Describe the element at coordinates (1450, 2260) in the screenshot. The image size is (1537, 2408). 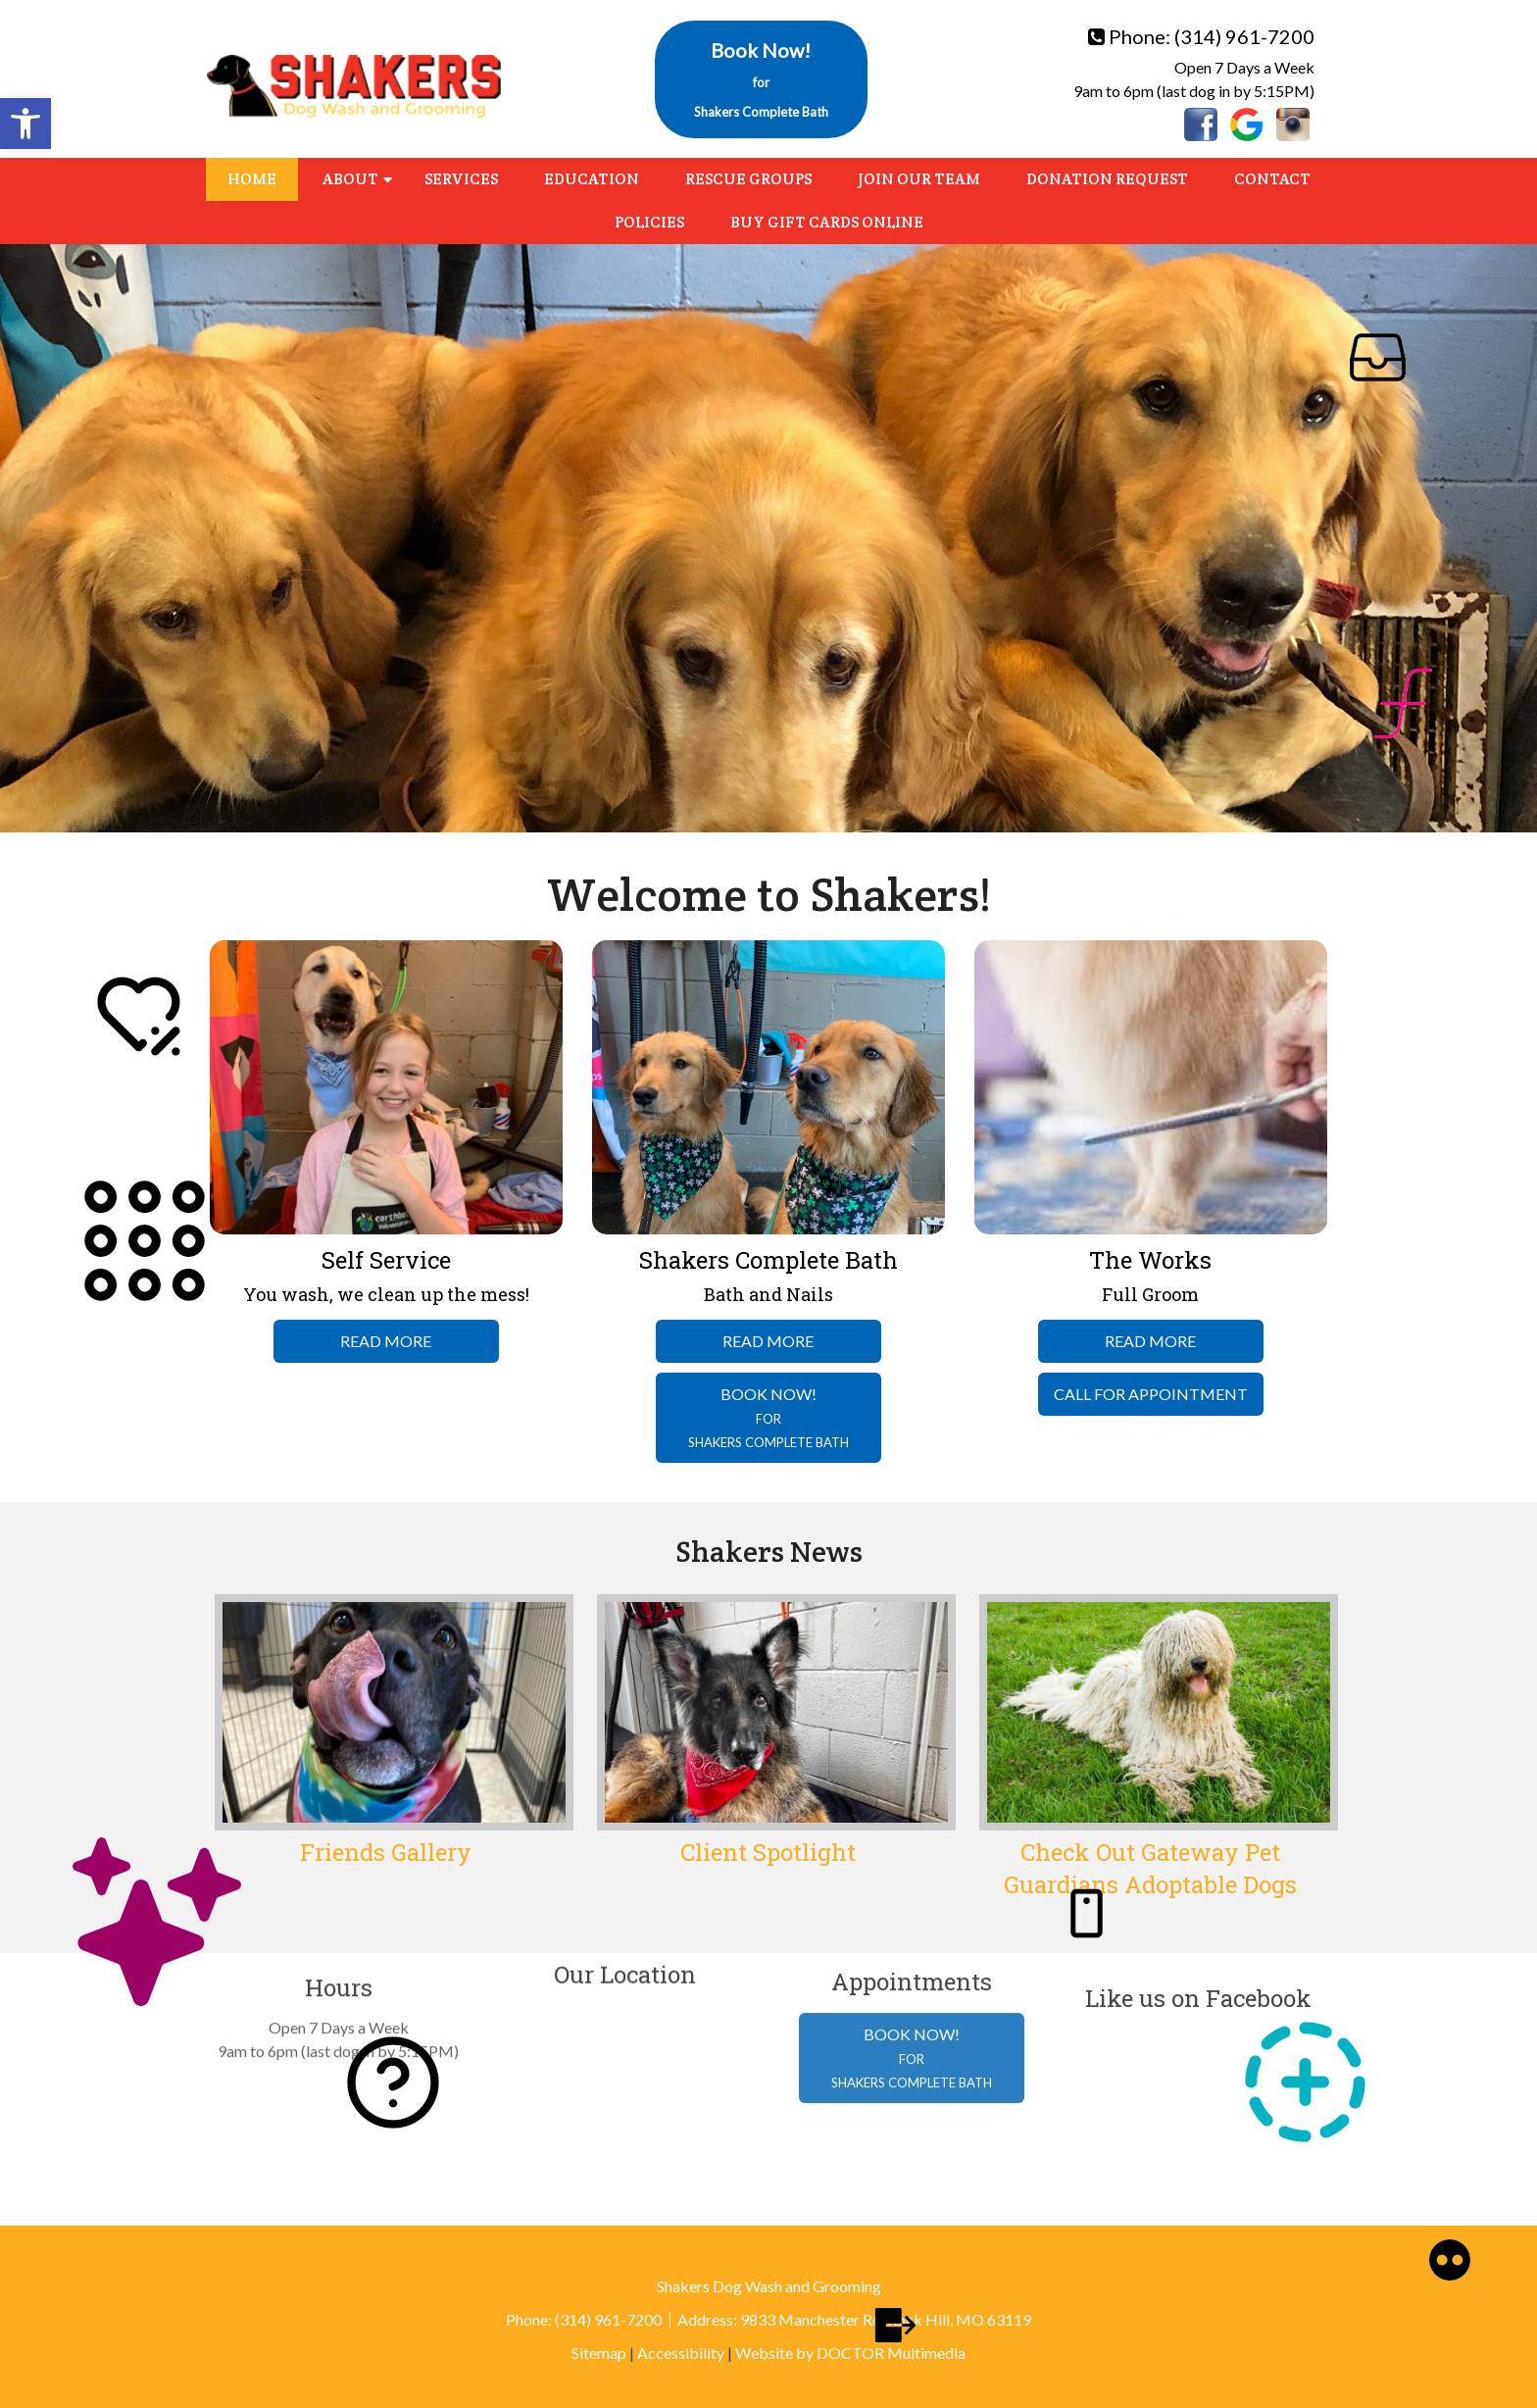
I see `open Flickr app` at that location.